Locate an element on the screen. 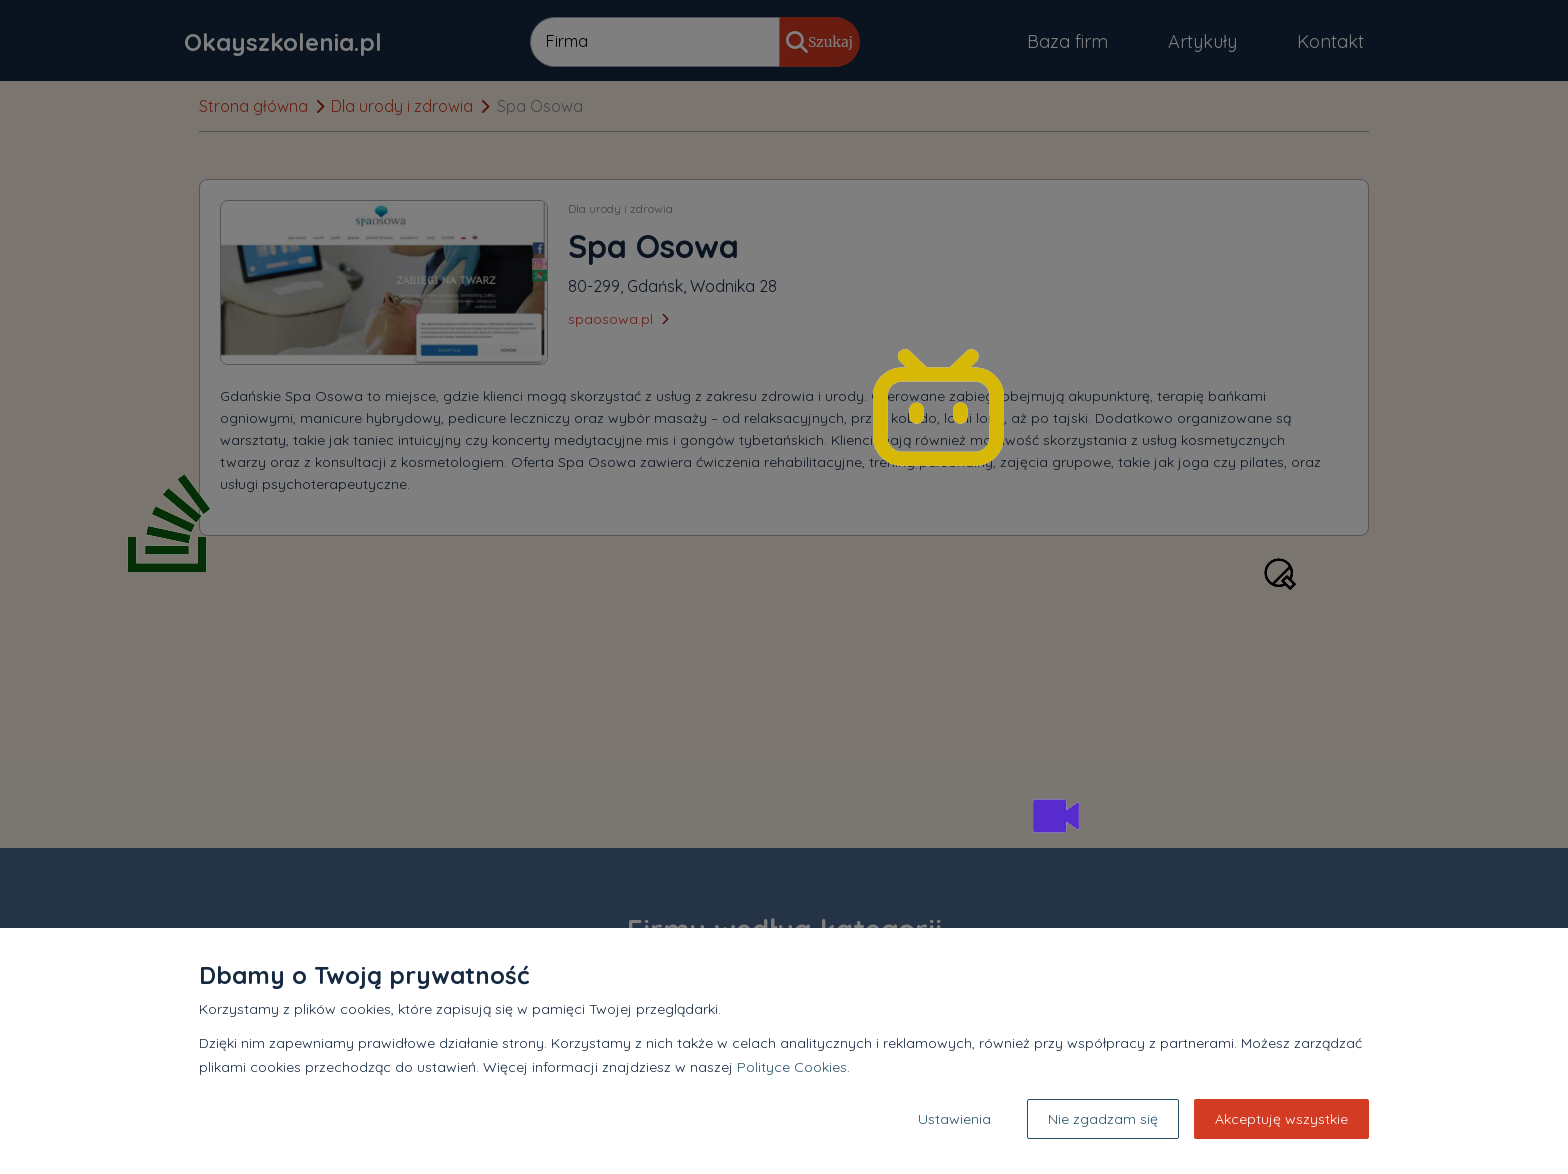 The width and height of the screenshot is (1568, 1174). visit stack overflow website is located at coordinates (169, 523).